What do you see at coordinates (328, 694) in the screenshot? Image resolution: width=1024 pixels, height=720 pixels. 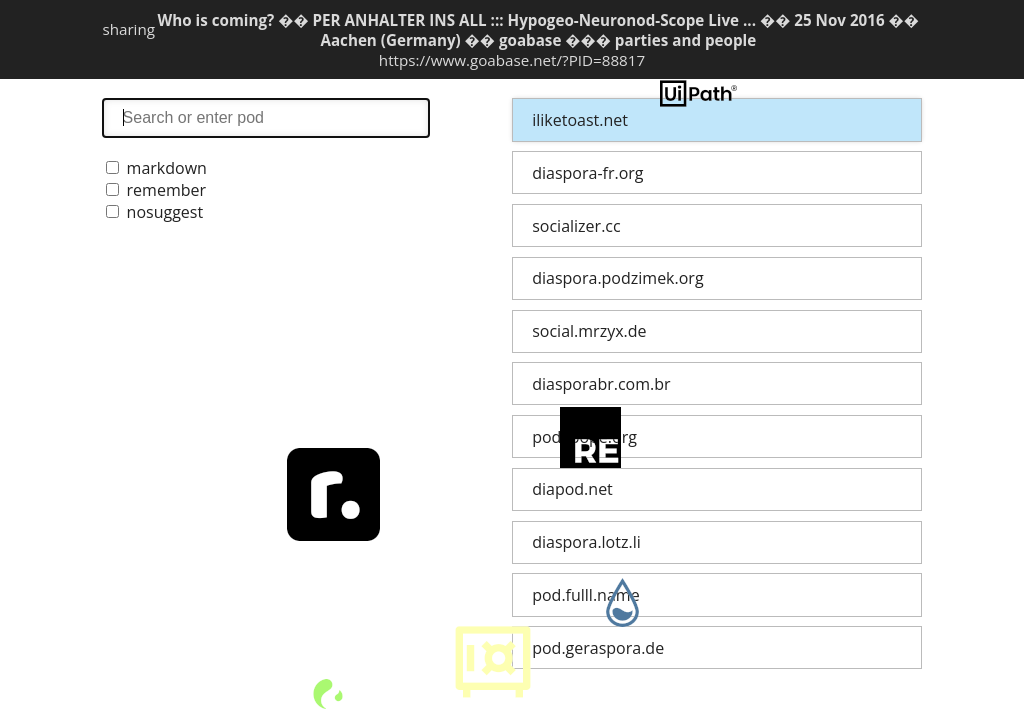 I see `taichi programming language logo` at bounding box center [328, 694].